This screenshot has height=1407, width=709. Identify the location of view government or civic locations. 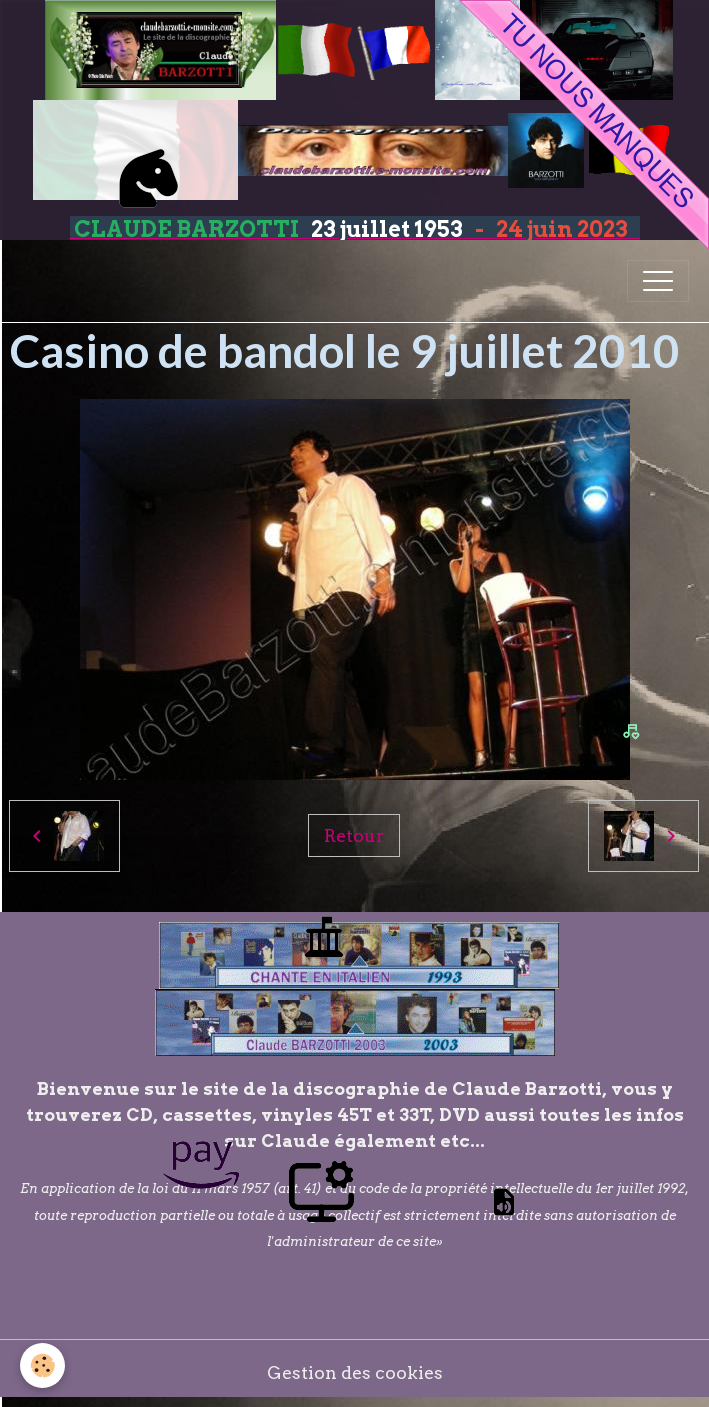
(324, 938).